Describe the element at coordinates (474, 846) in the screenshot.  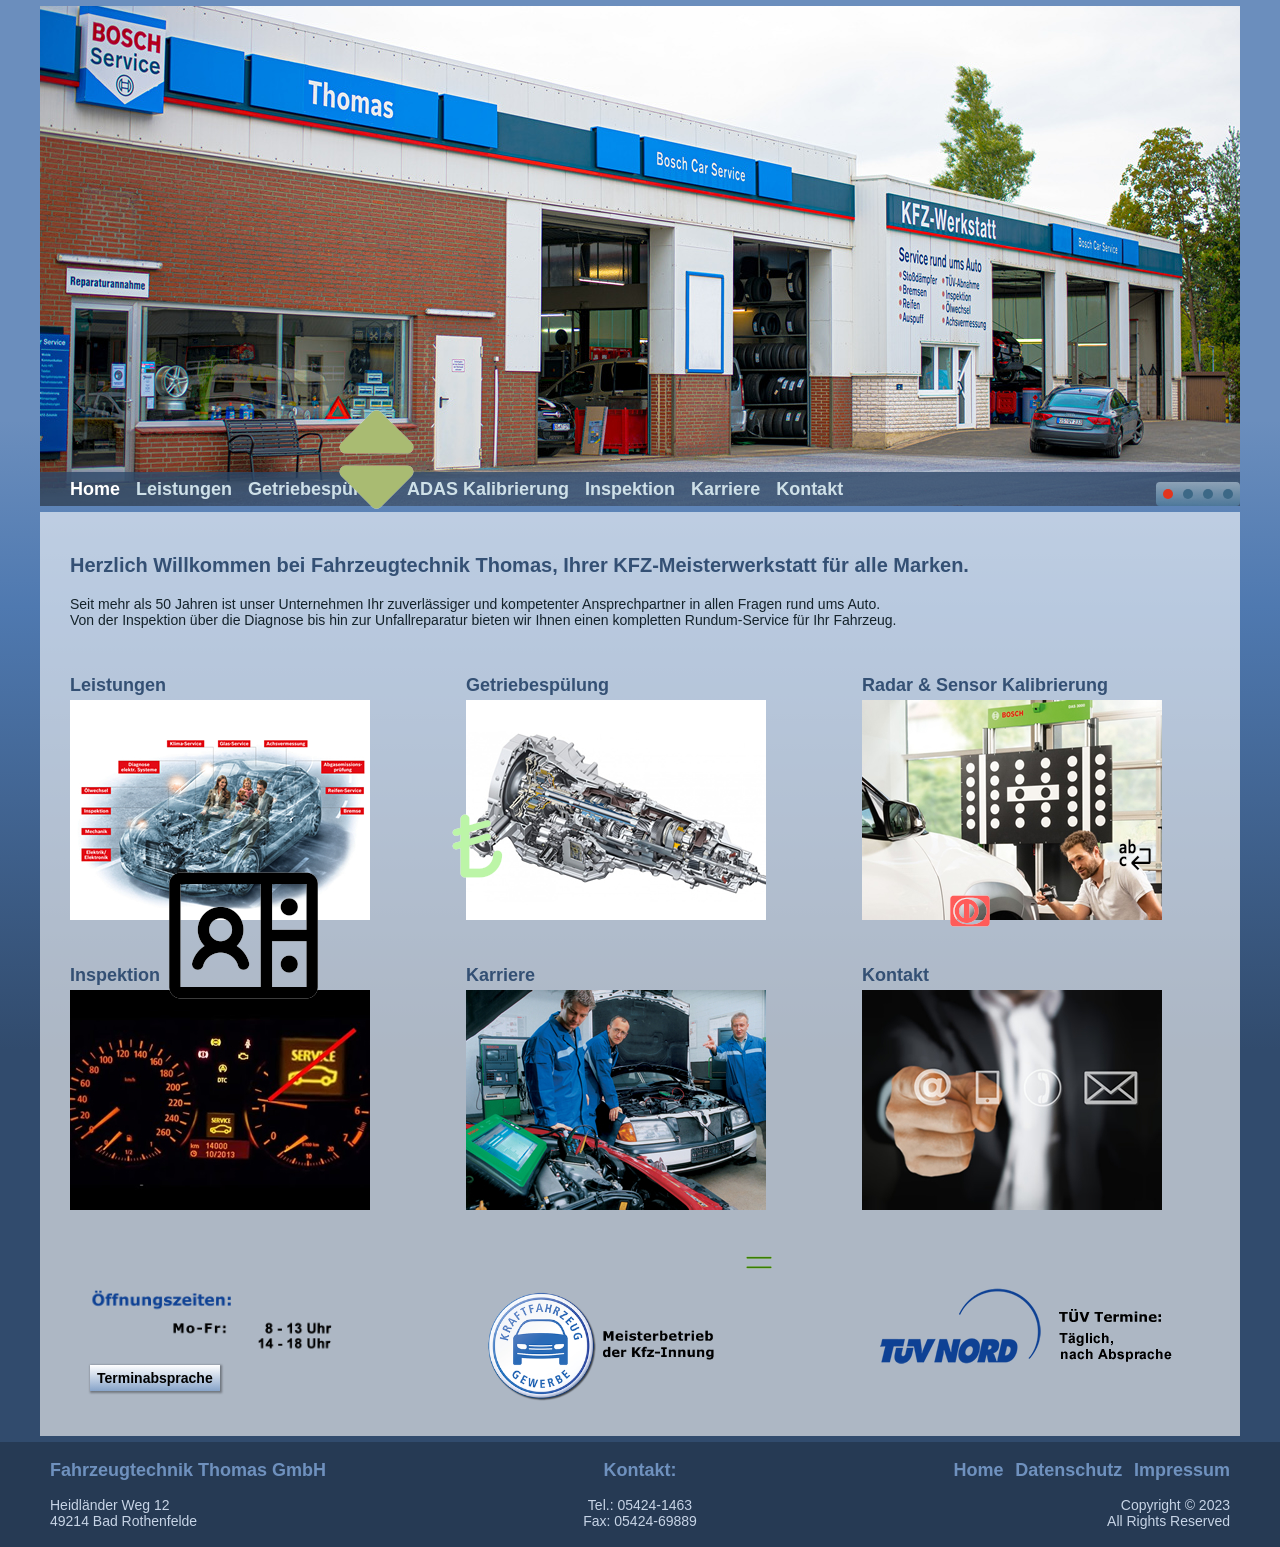
I see `indicates Turkish lira currency` at that location.